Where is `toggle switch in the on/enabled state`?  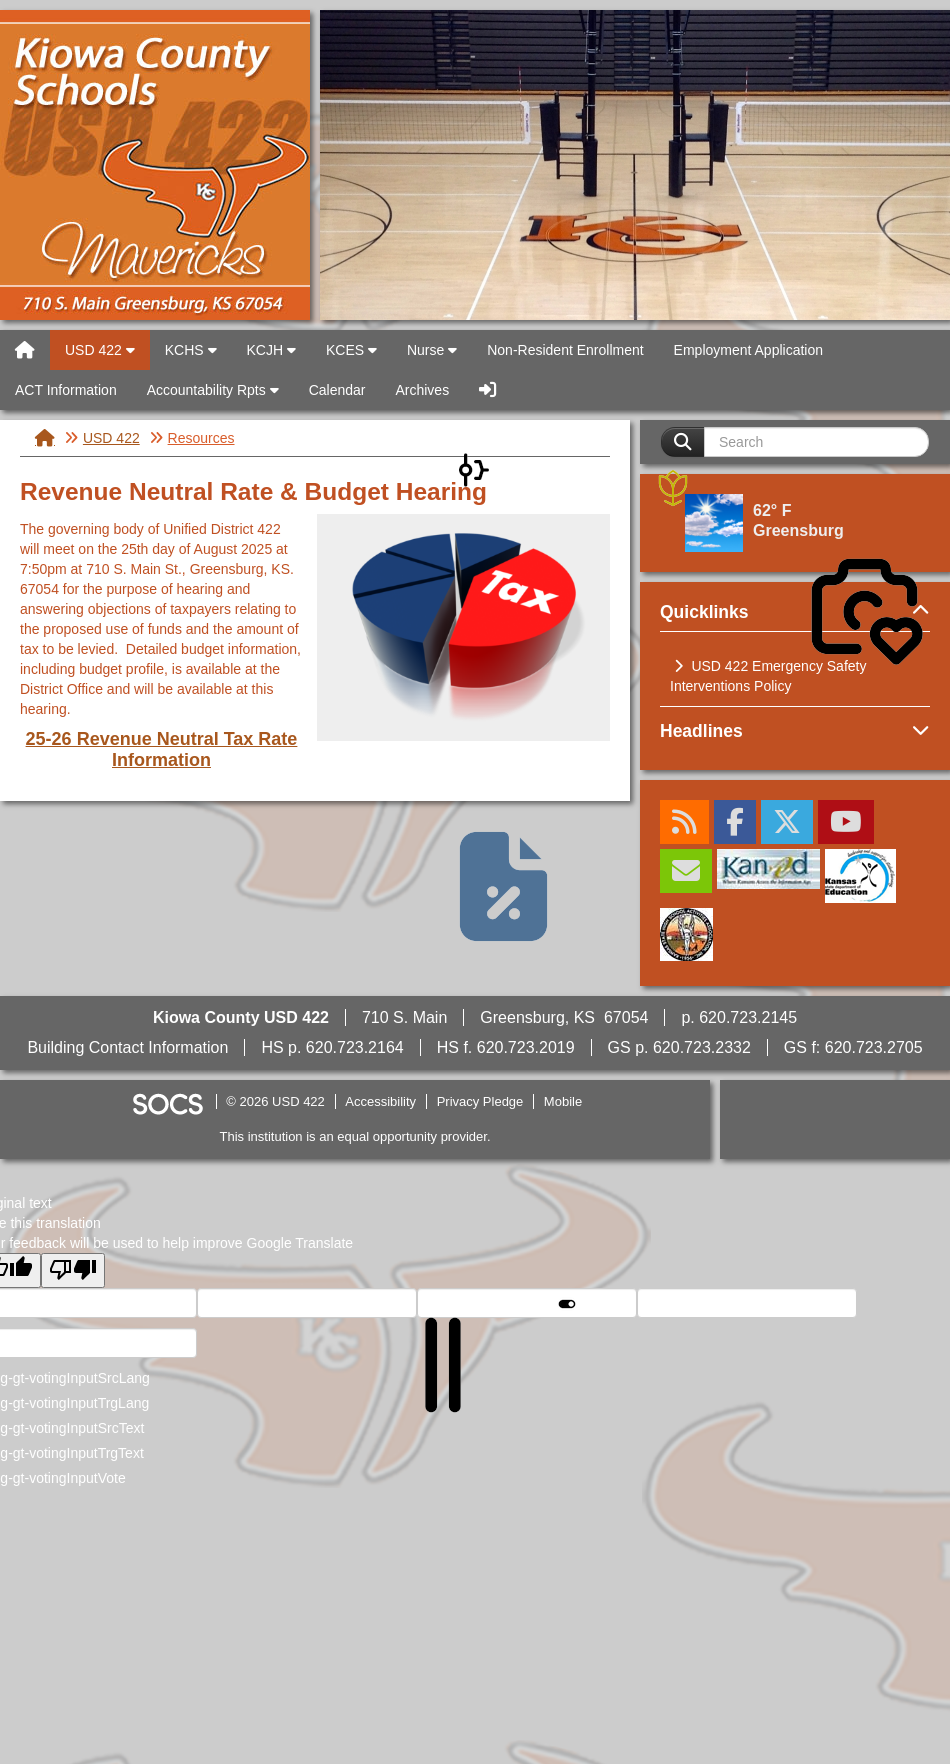 toggle switch in the on/enabled state is located at coordinates (567, 1304).